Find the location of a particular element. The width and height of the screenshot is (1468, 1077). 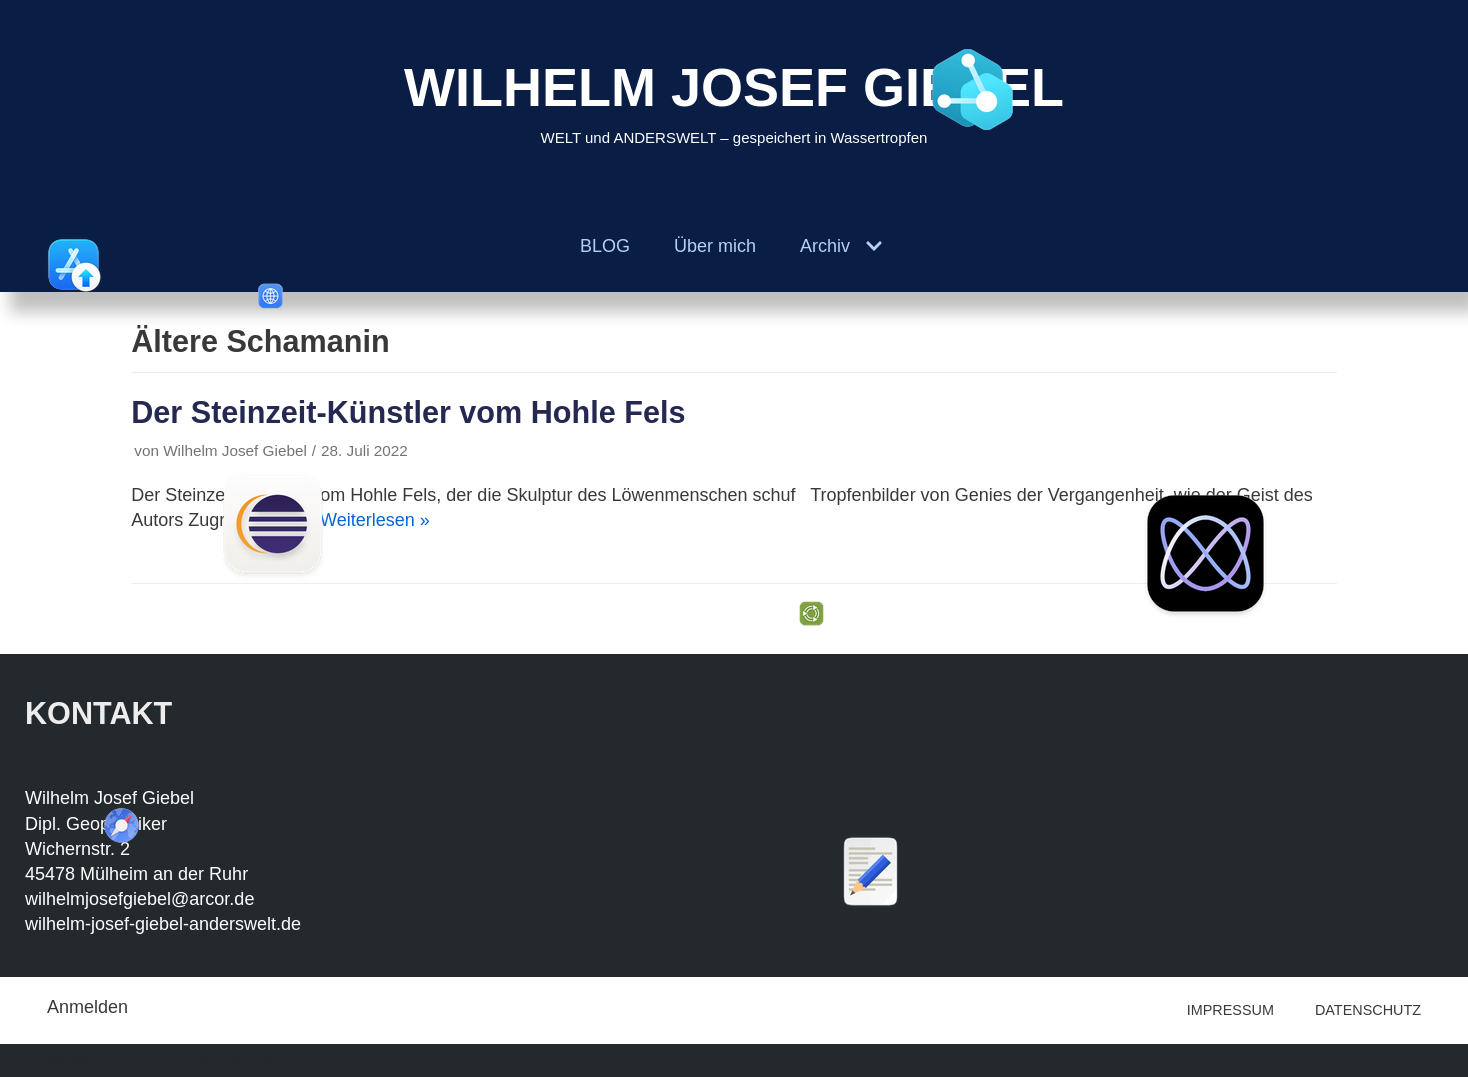

launch ubuntu mate application is located at coordinates (811, 613).